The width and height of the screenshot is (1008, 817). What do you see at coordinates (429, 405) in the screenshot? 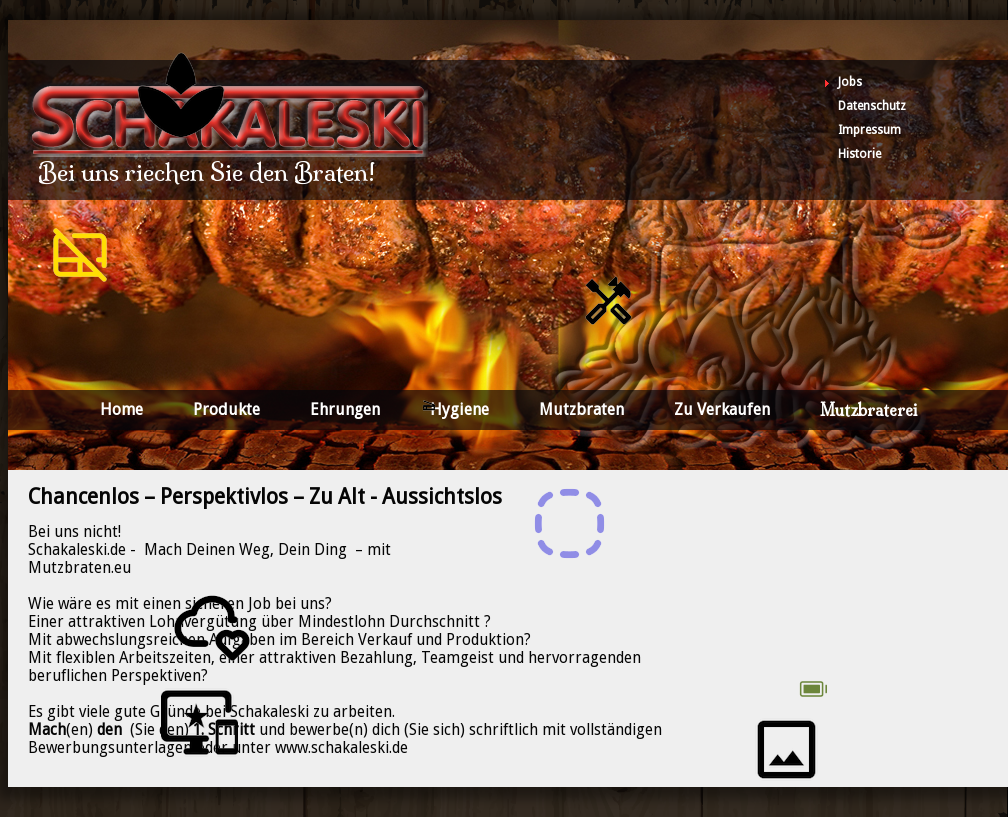
I see `scan a document or image` at bounding box center [429, 405].